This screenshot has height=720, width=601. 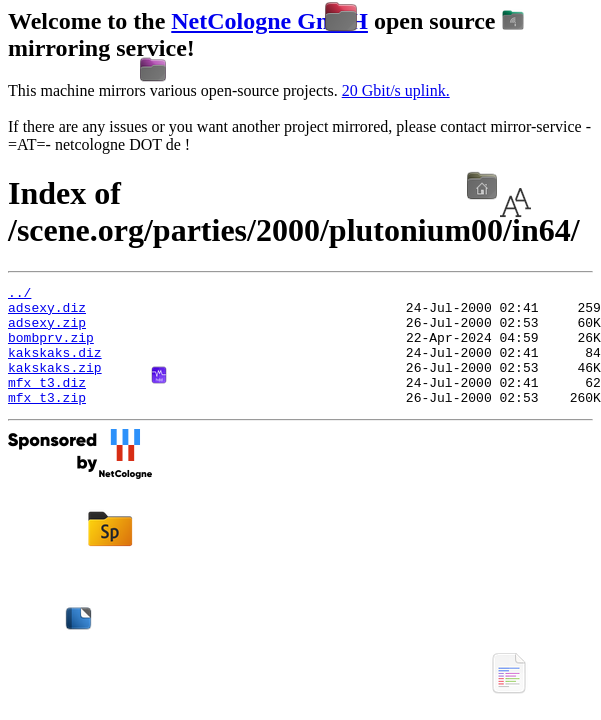 What do you see at coordinates (482, 185) in the screenshot?
I see `access your home folder` at bounding box center [482, 185].